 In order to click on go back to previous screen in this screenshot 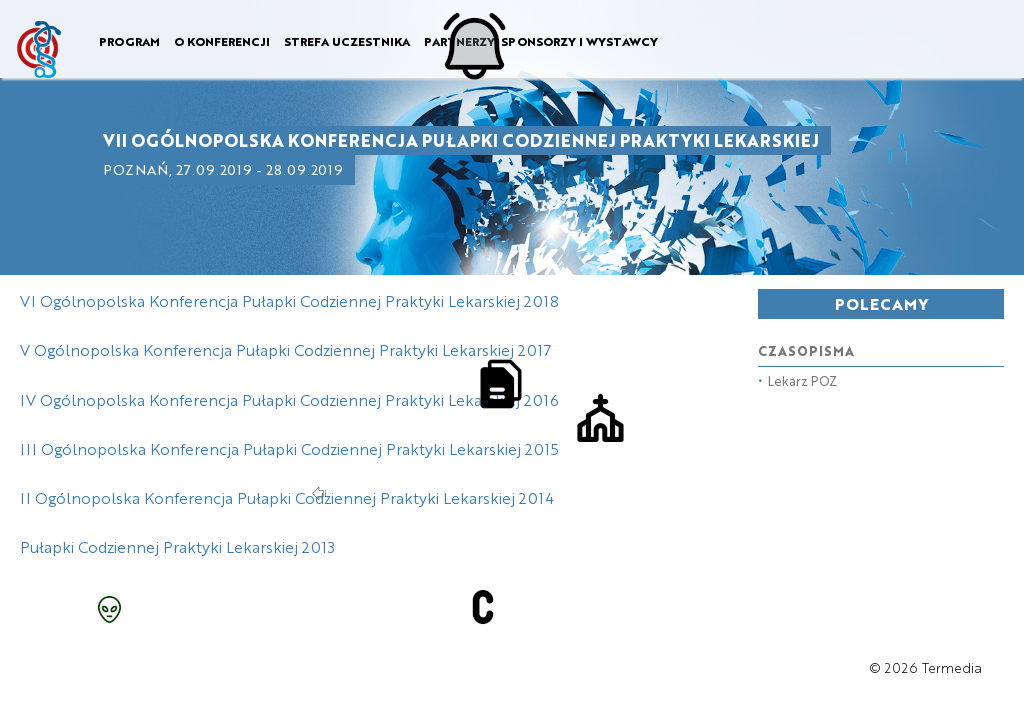, I will do `click(319, 493)`.